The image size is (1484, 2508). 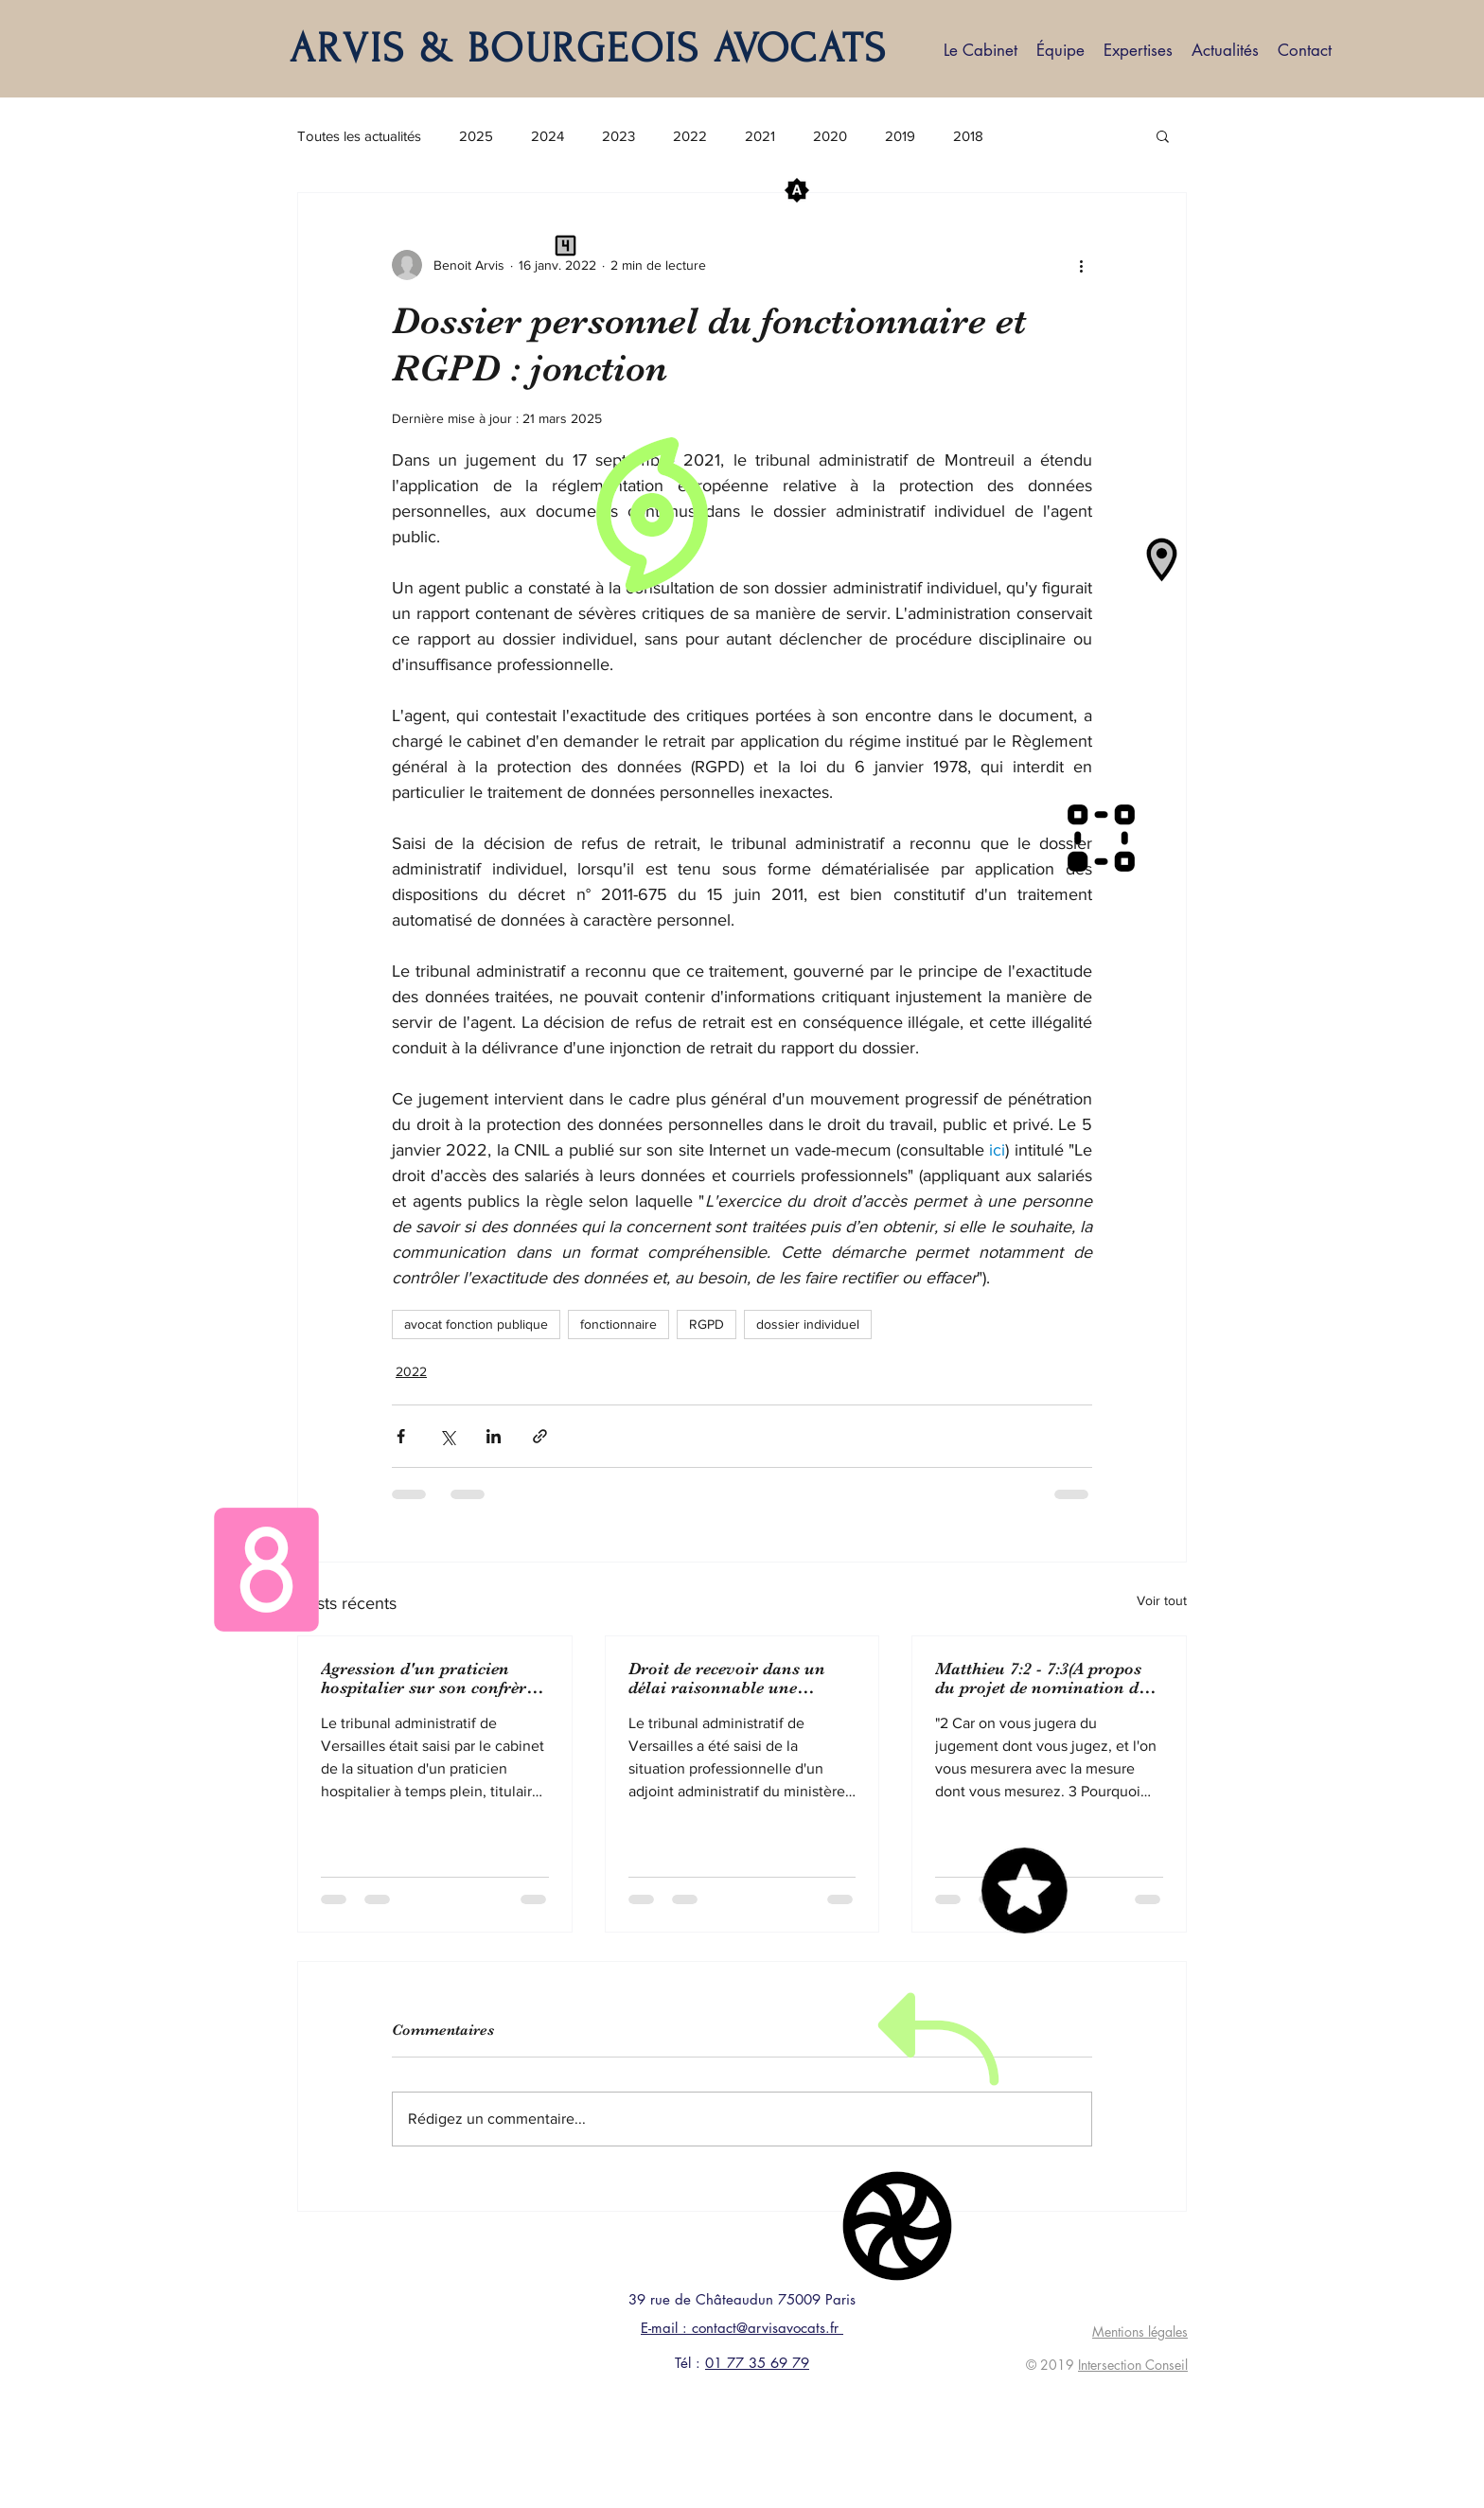 What do you see at coordinates (897, 2226) in the screenshot?
I see `indicates loading or processing in progress` at bounding box center [897, 2226].